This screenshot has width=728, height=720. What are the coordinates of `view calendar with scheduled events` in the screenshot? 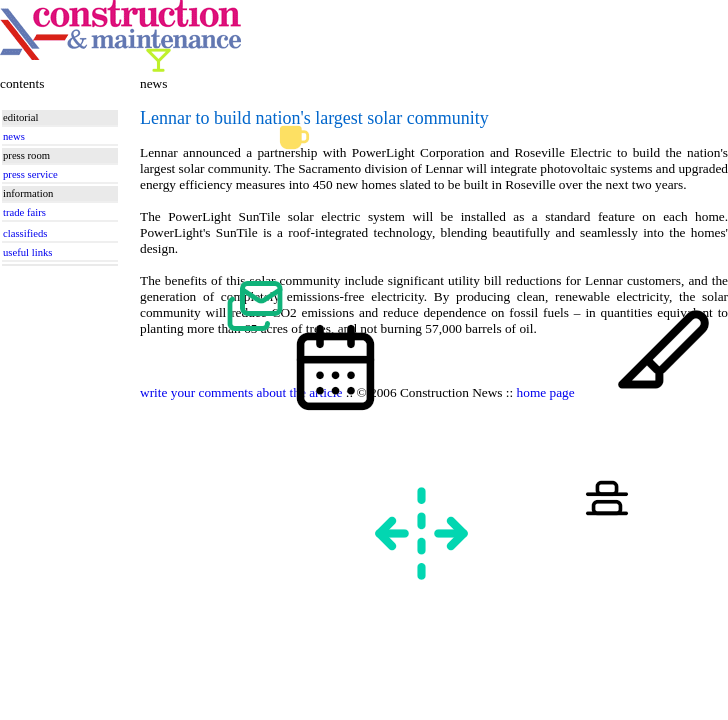 It's located at (335, 367).